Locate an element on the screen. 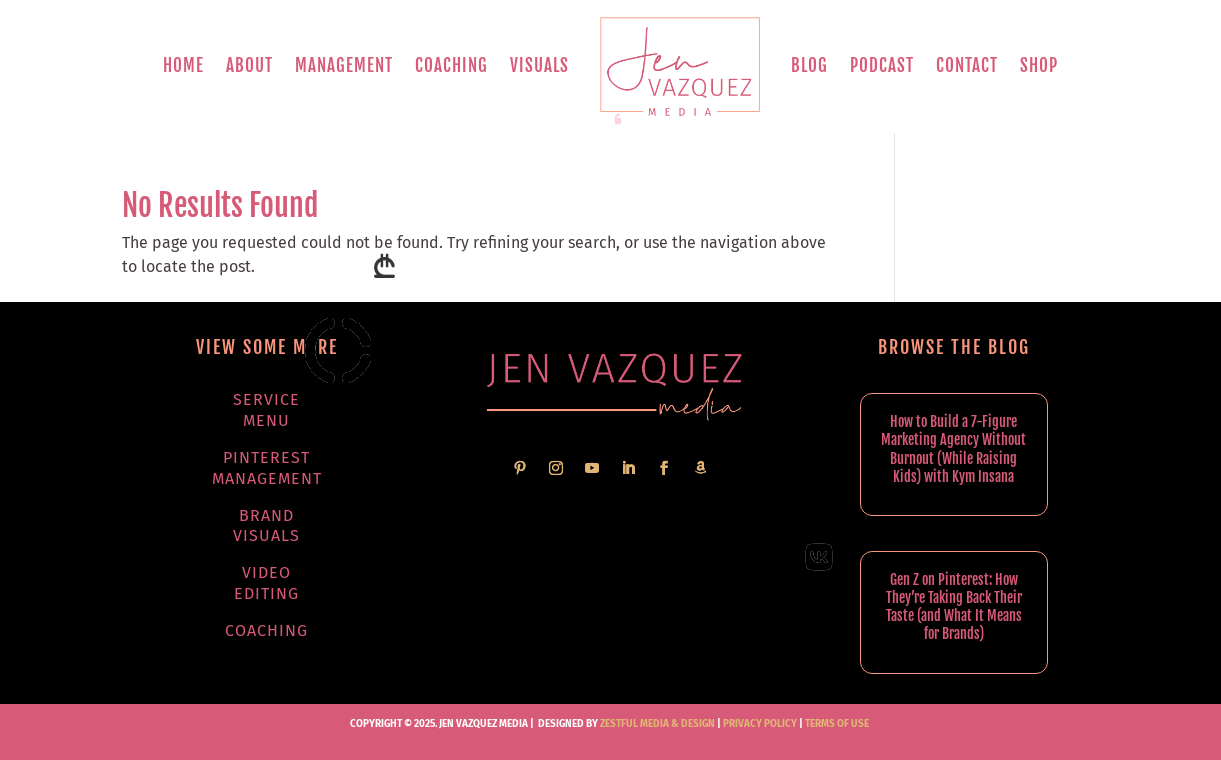  insert a left single quotation mark is located at coordinates (618, 119).